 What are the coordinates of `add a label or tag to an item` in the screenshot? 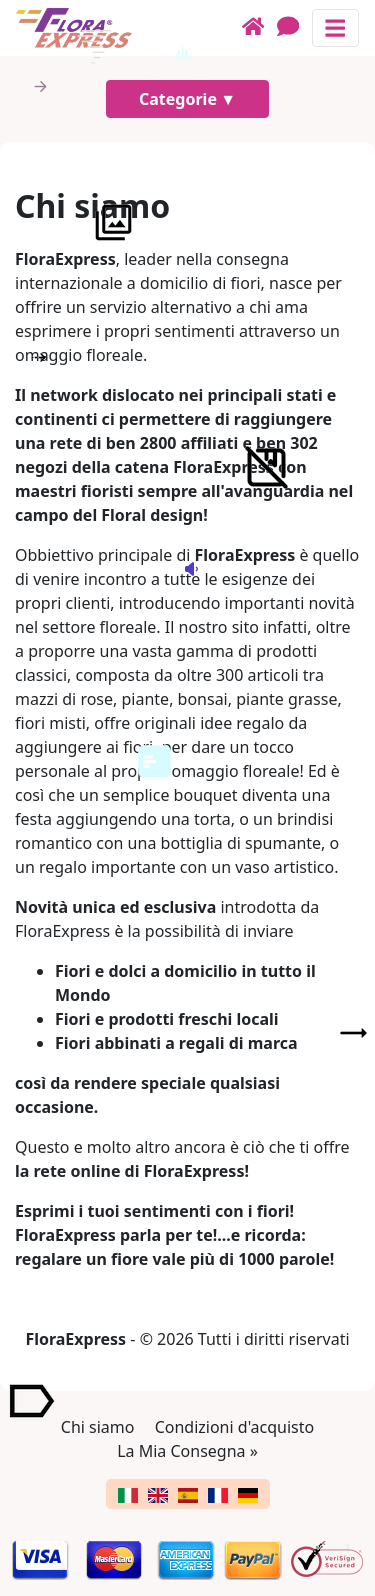 It's located at (31, 1401).